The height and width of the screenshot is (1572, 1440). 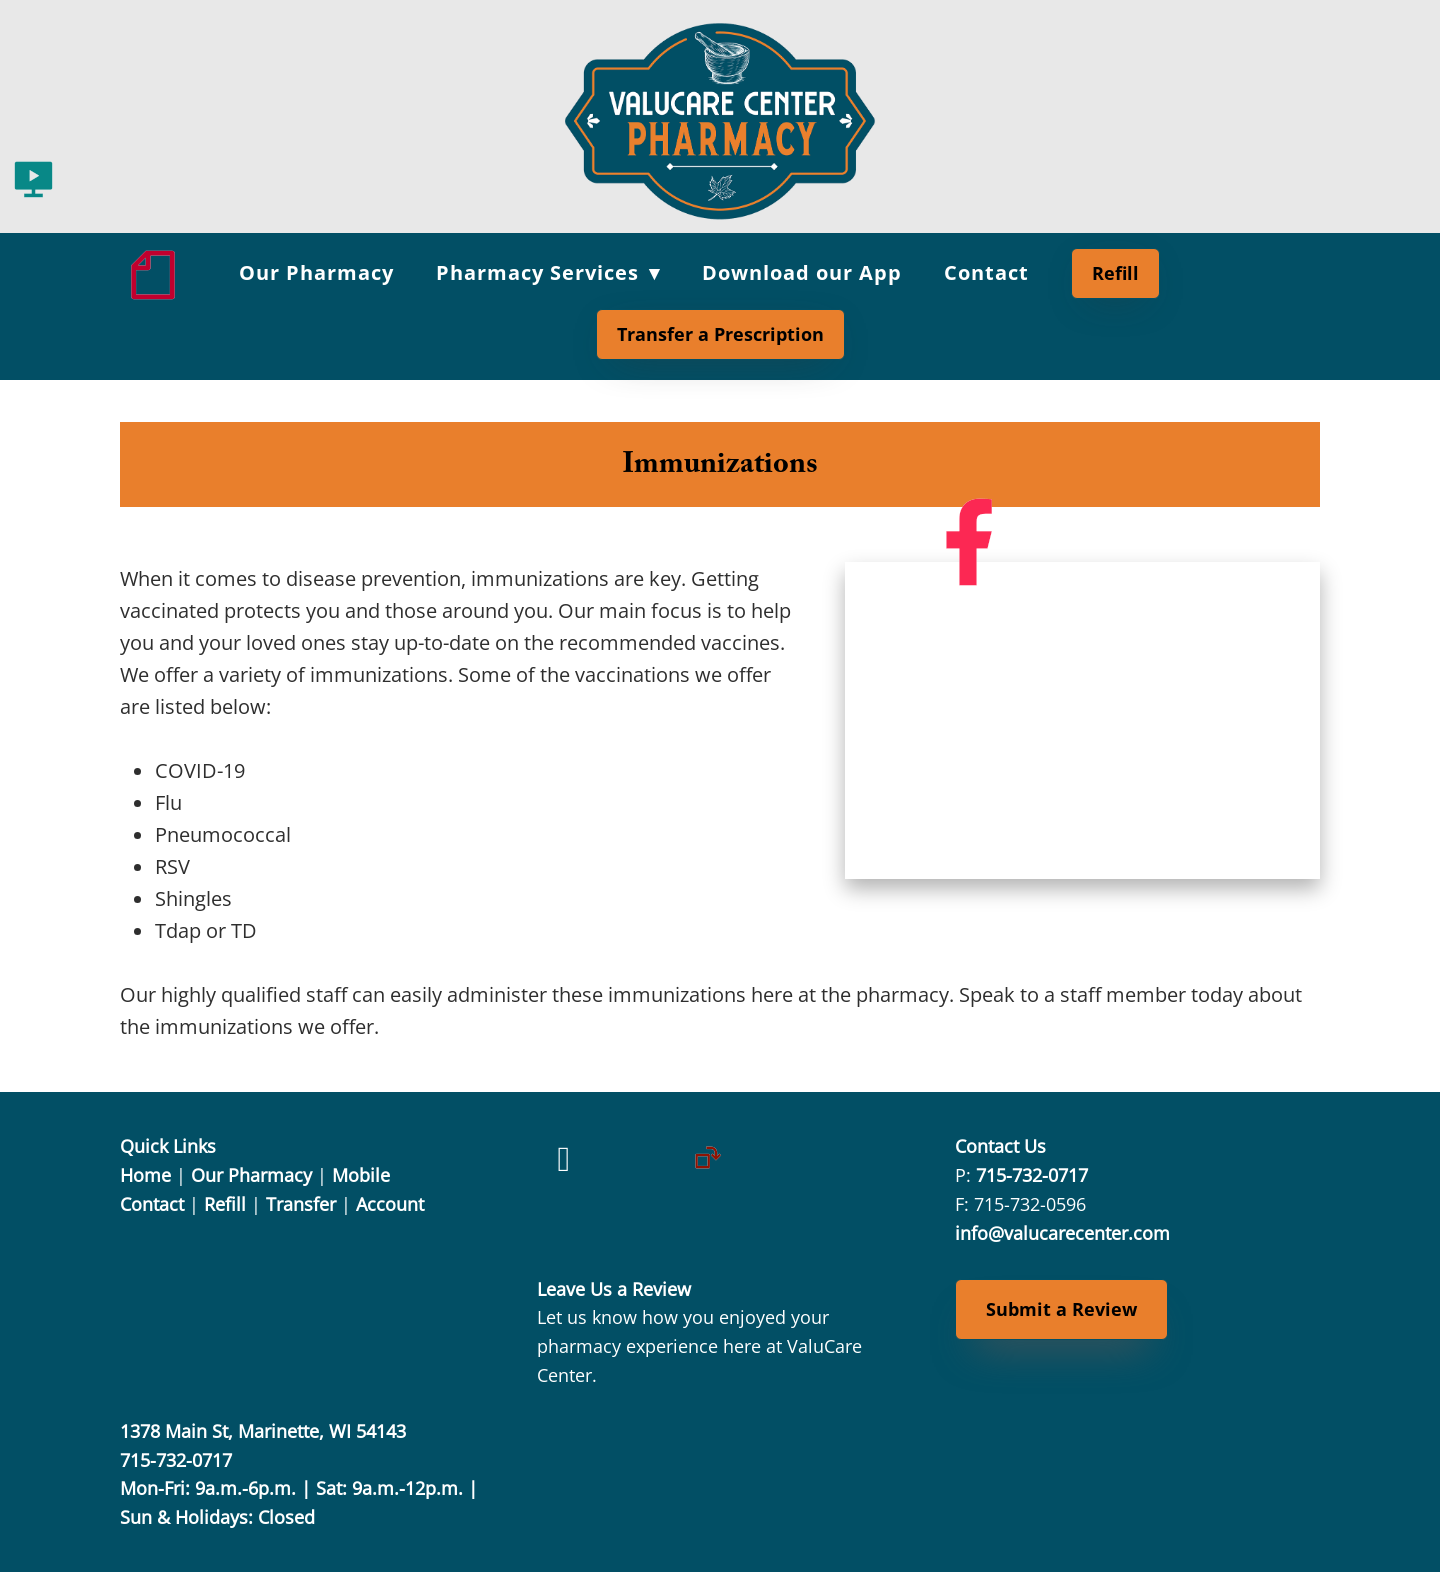 I want to click on view or open a document, so click(x=153, y=275).